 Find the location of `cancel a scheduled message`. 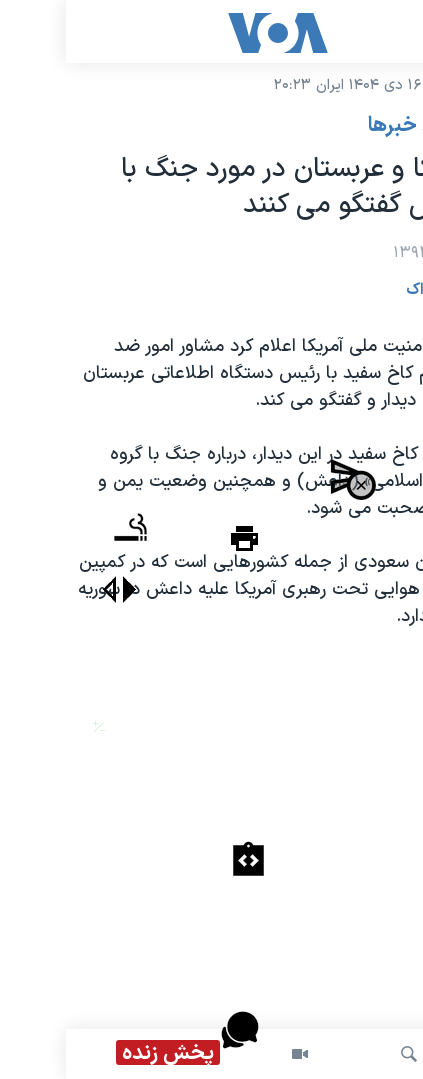

cancel a scheduled message is located at coordinates (352, 476).